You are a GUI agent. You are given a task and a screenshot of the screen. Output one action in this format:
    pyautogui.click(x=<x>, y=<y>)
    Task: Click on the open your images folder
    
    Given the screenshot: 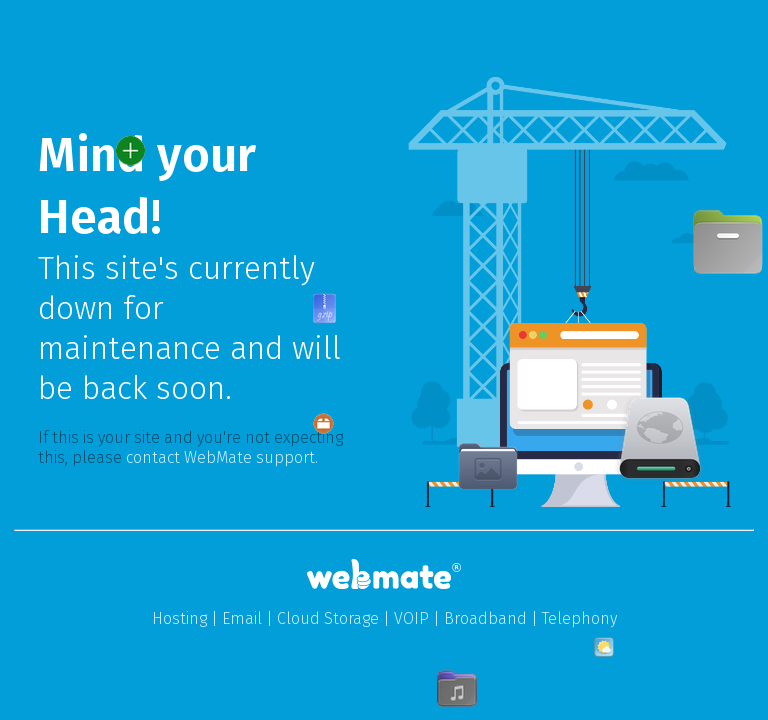 What is the action you would take?
    pyautogui.click(x=488, y=466)
    